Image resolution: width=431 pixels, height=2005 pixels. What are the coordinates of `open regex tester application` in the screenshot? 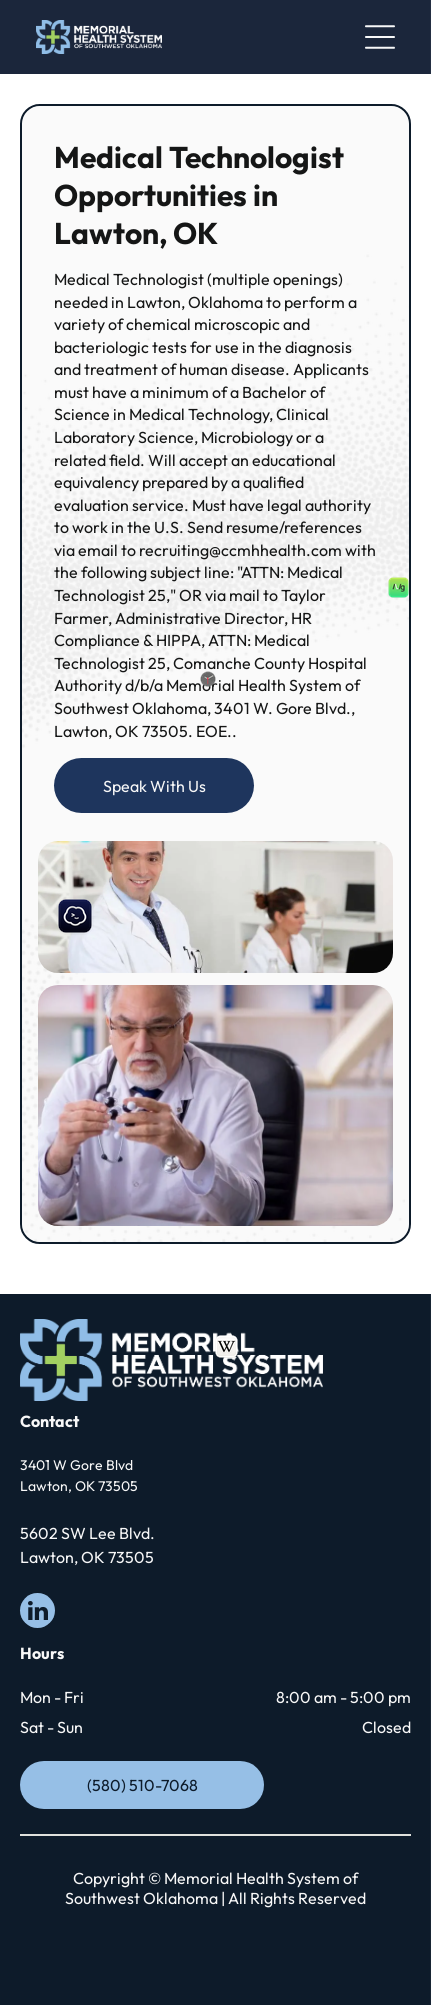 It's located at (398, 587).